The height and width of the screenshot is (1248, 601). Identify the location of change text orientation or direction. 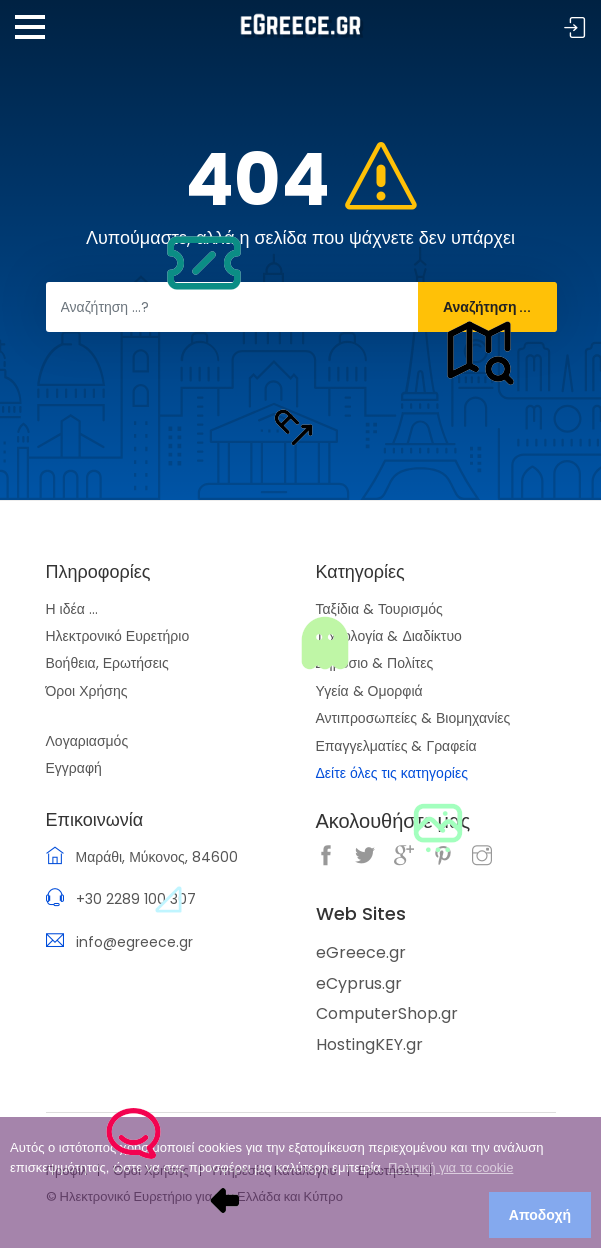
(293, 426).